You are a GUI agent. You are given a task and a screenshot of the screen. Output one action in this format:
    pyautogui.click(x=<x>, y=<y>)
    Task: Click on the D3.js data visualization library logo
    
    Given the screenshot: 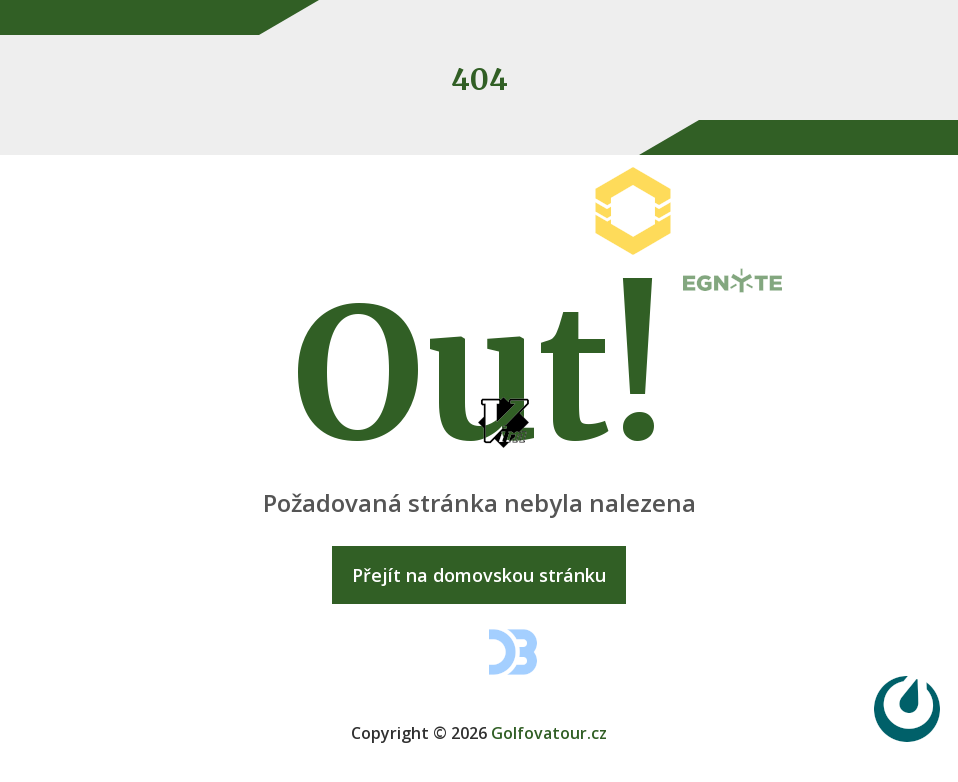 What is the action you would take?
    pyautogui.click(x=513, y=652)
    